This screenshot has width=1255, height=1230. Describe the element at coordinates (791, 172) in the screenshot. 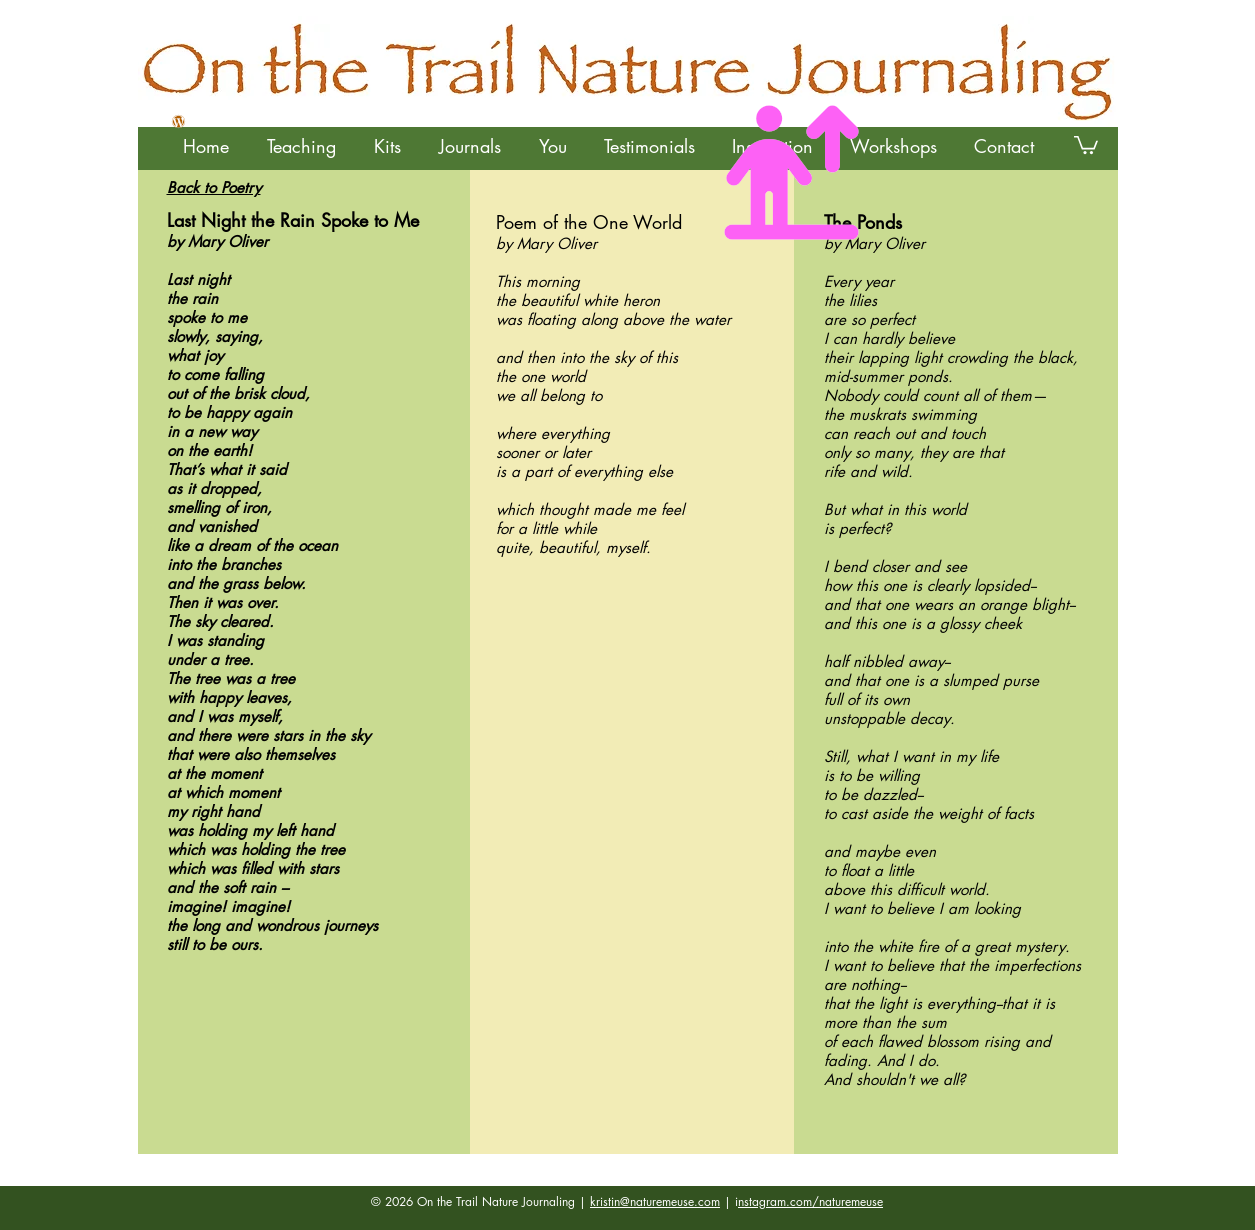

I see `upload user profile or data` at that location.